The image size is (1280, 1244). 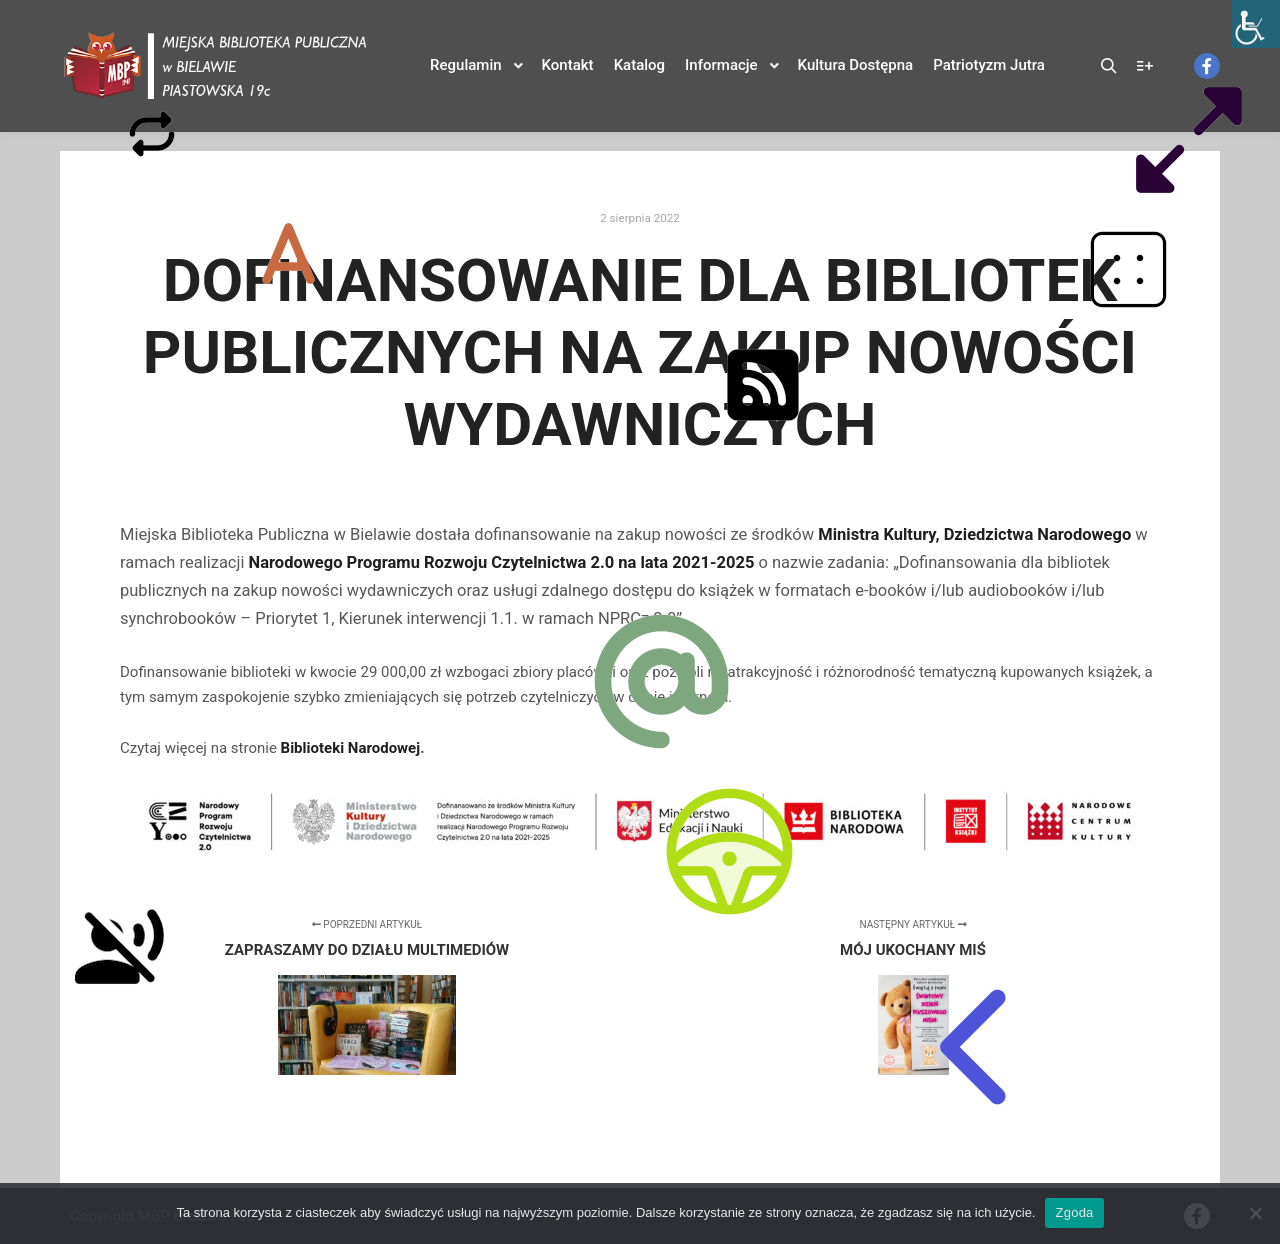 What do you see at coordinates (763, 385) in the screenshot?
I see `subscribe to RSS feed` at bounding box center [763, 385].